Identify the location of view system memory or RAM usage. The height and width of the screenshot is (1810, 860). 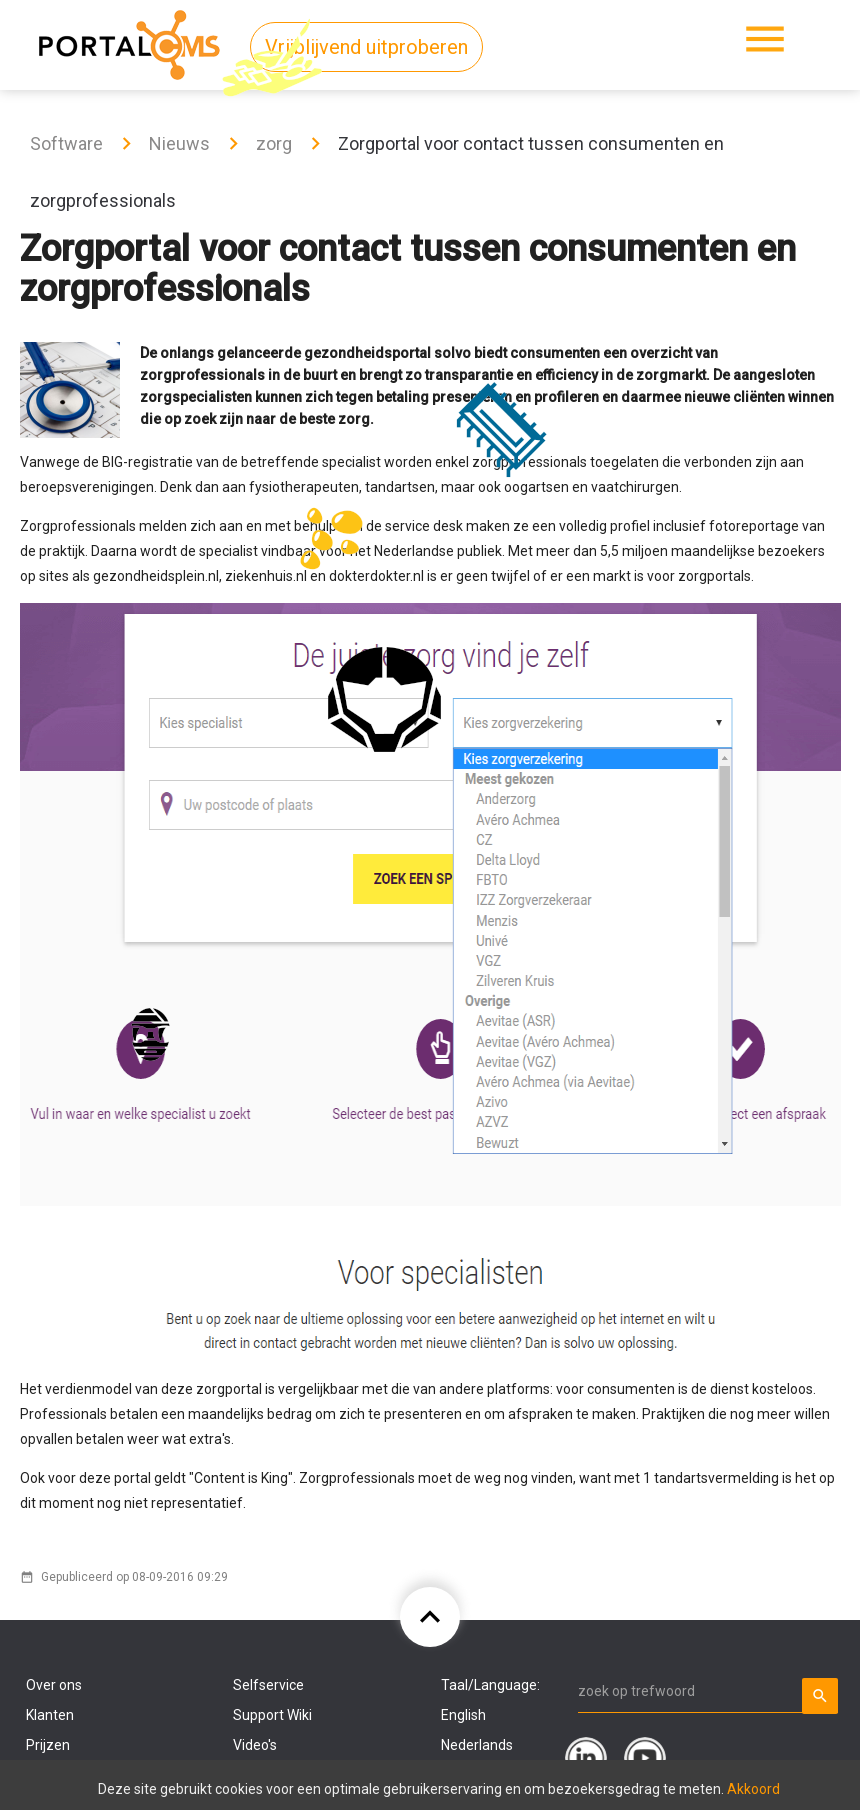
(501, 429).